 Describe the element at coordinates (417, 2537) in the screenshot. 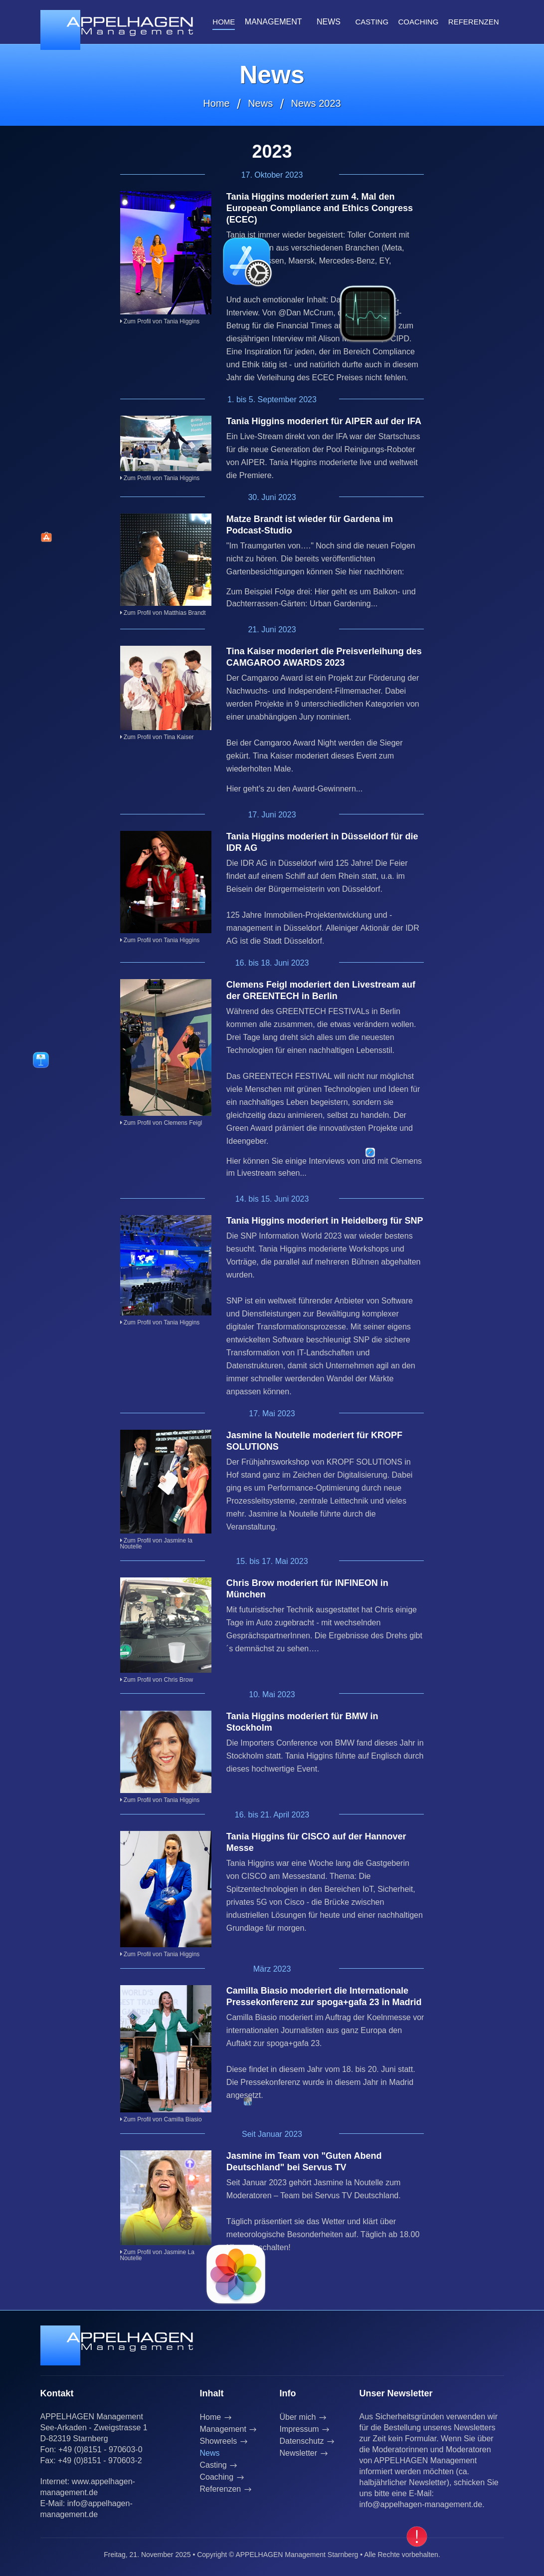

I see `report a system crash or error` at that location.